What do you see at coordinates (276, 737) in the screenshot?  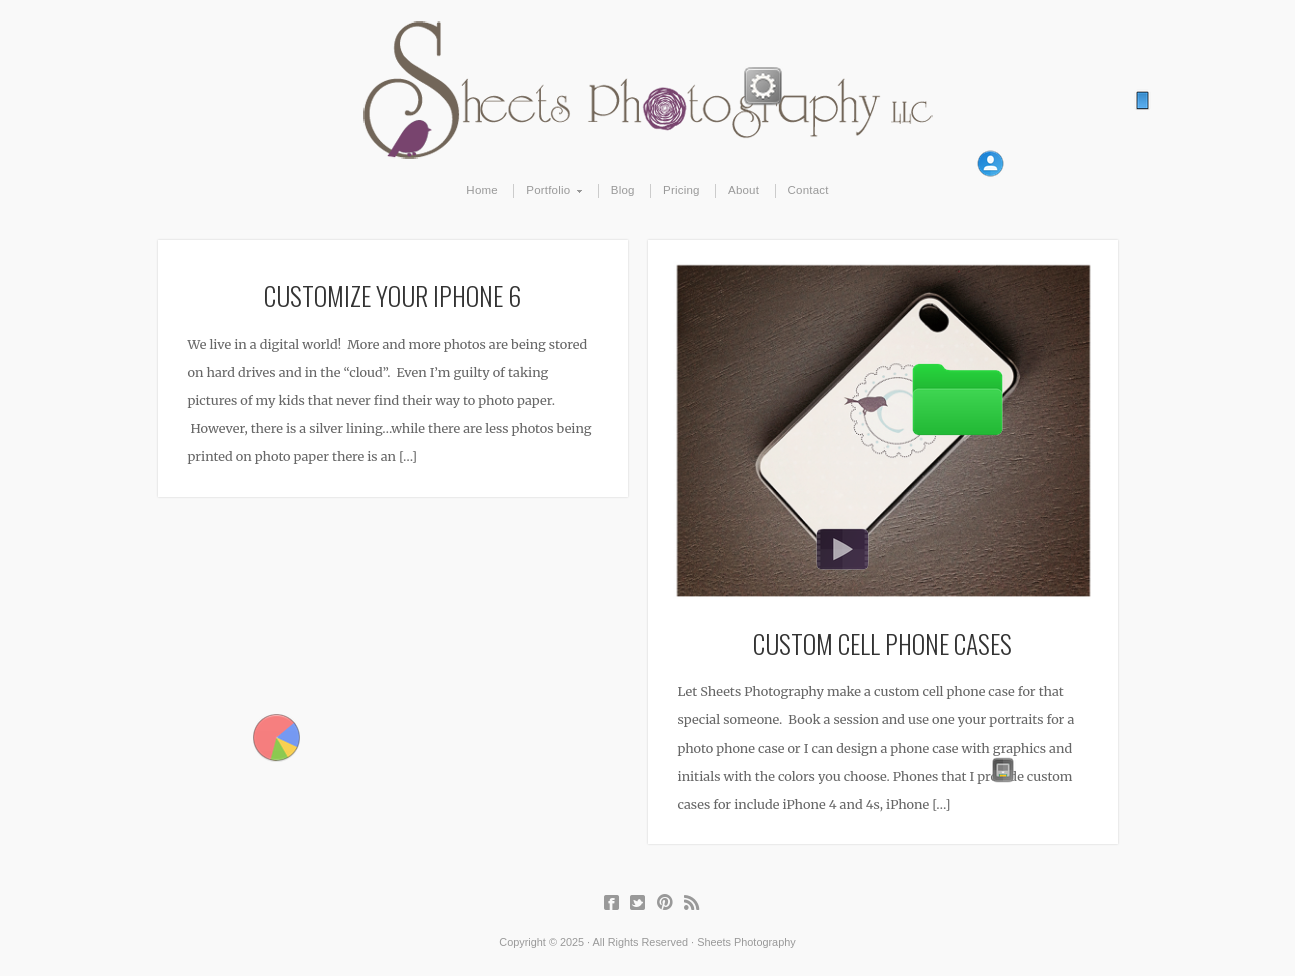 I see `open disk usage analyzer` at bounding box center [276, 737].